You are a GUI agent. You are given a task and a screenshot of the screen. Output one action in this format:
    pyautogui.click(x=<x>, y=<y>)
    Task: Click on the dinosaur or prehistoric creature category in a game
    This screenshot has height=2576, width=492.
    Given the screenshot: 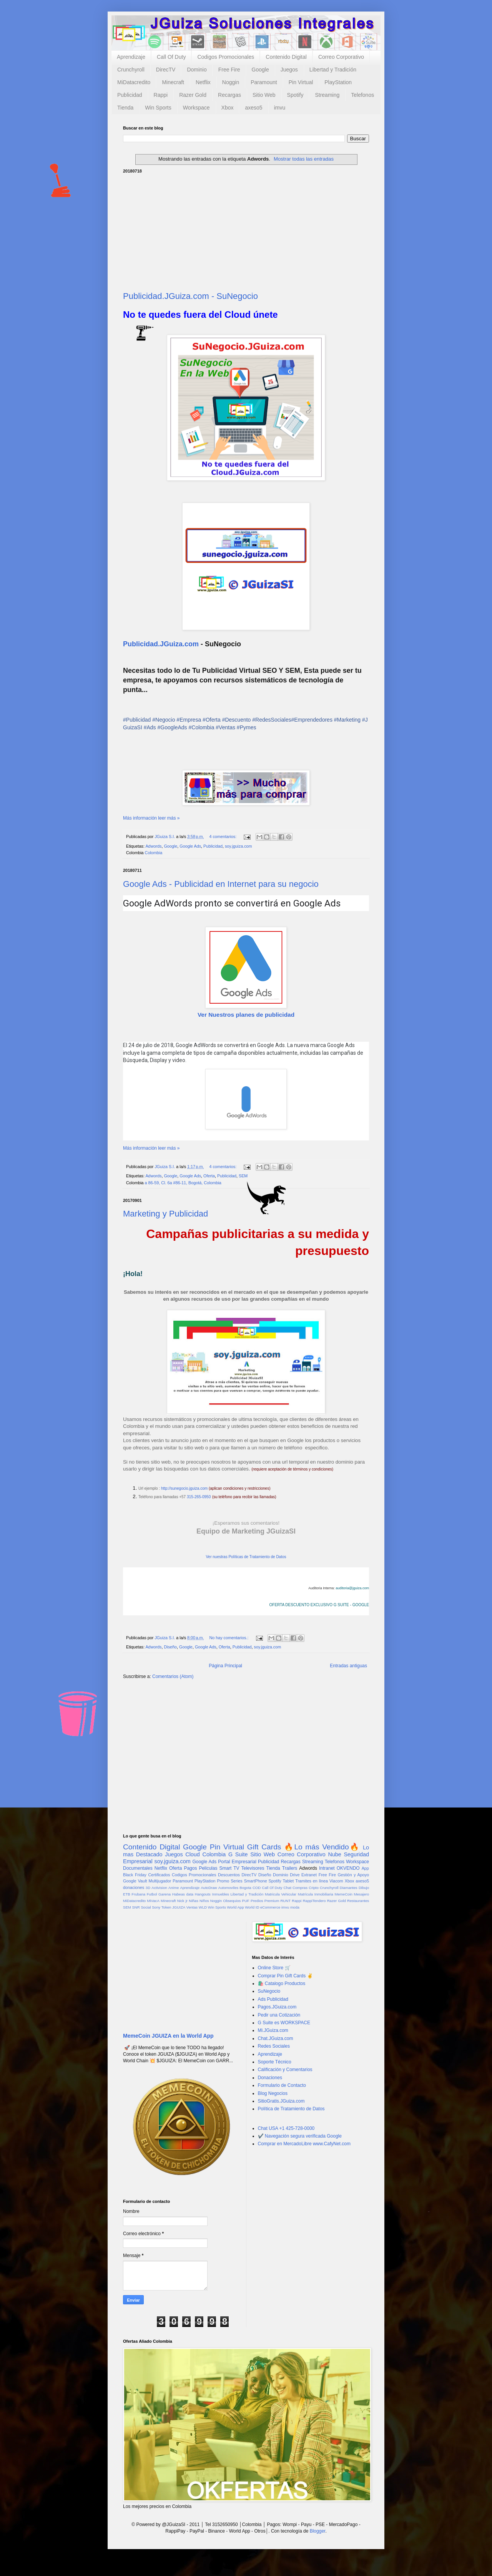 What is the action you would take?
    pyautogui.click(x=266, y=1198)
    